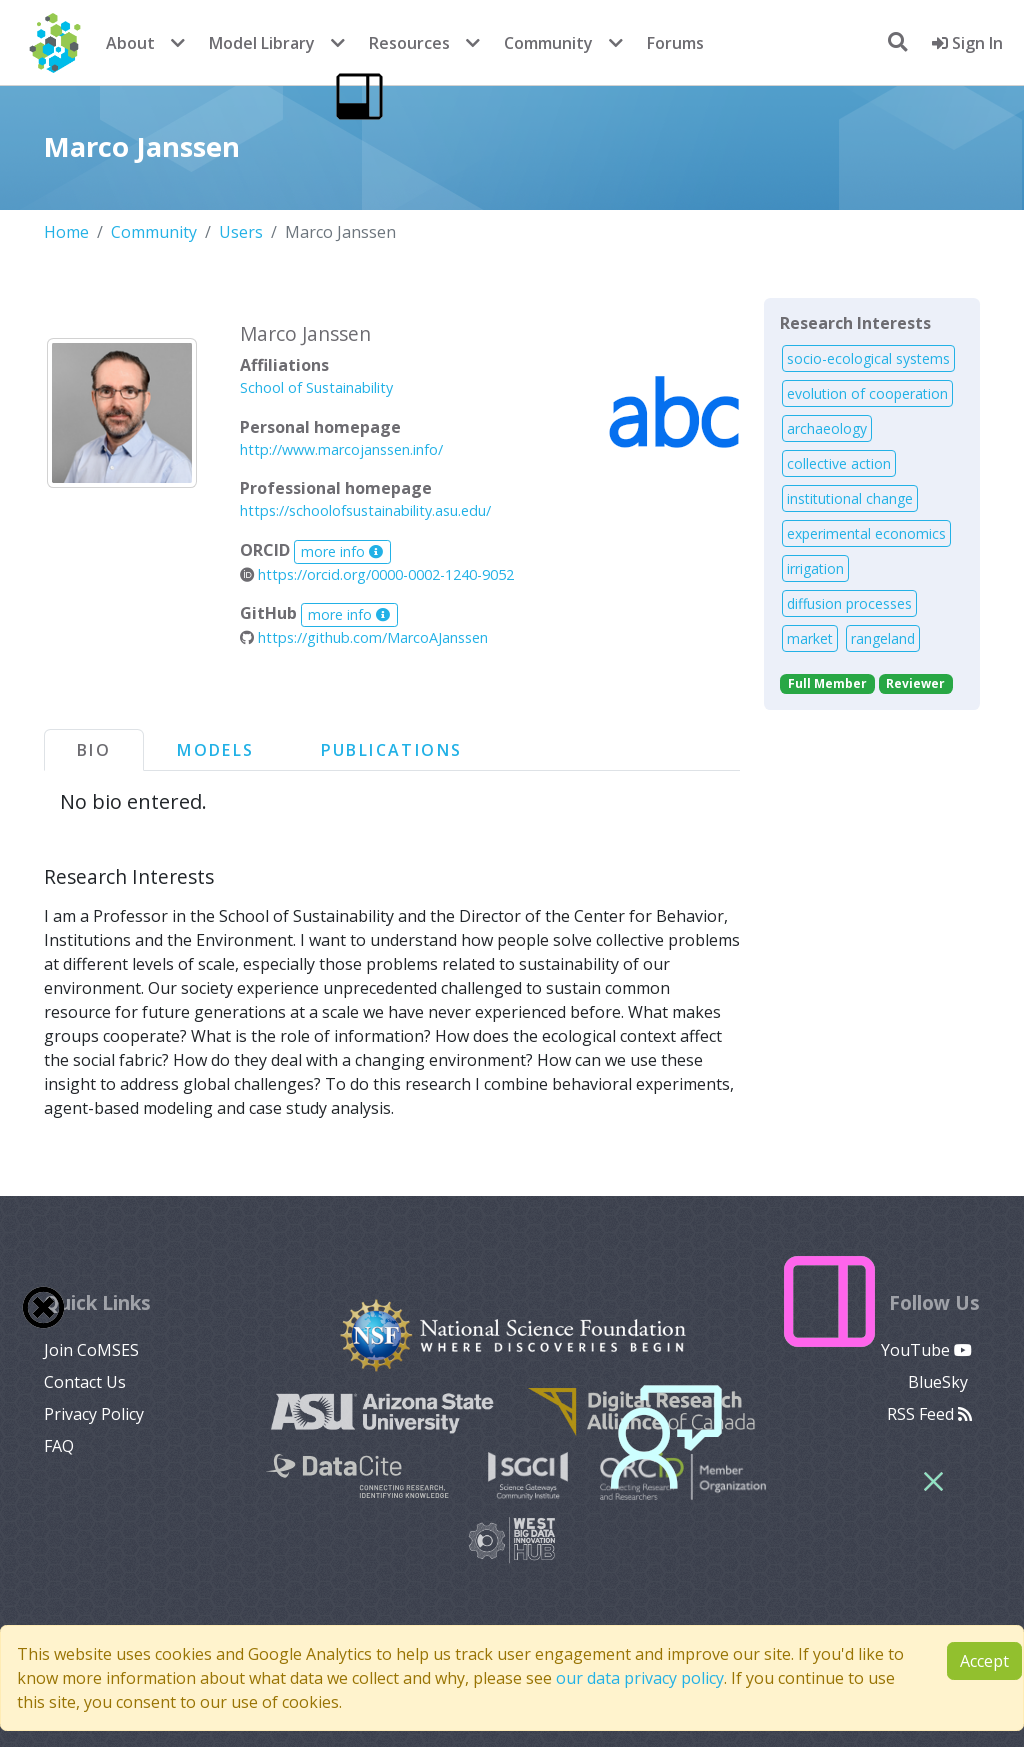 The height and width of the screenshot is (1747, 1024). What do you see at coordinates (933, 1481) in the screenshot?
I see `close the current window or dialog` at bounding box center [933, 1481].